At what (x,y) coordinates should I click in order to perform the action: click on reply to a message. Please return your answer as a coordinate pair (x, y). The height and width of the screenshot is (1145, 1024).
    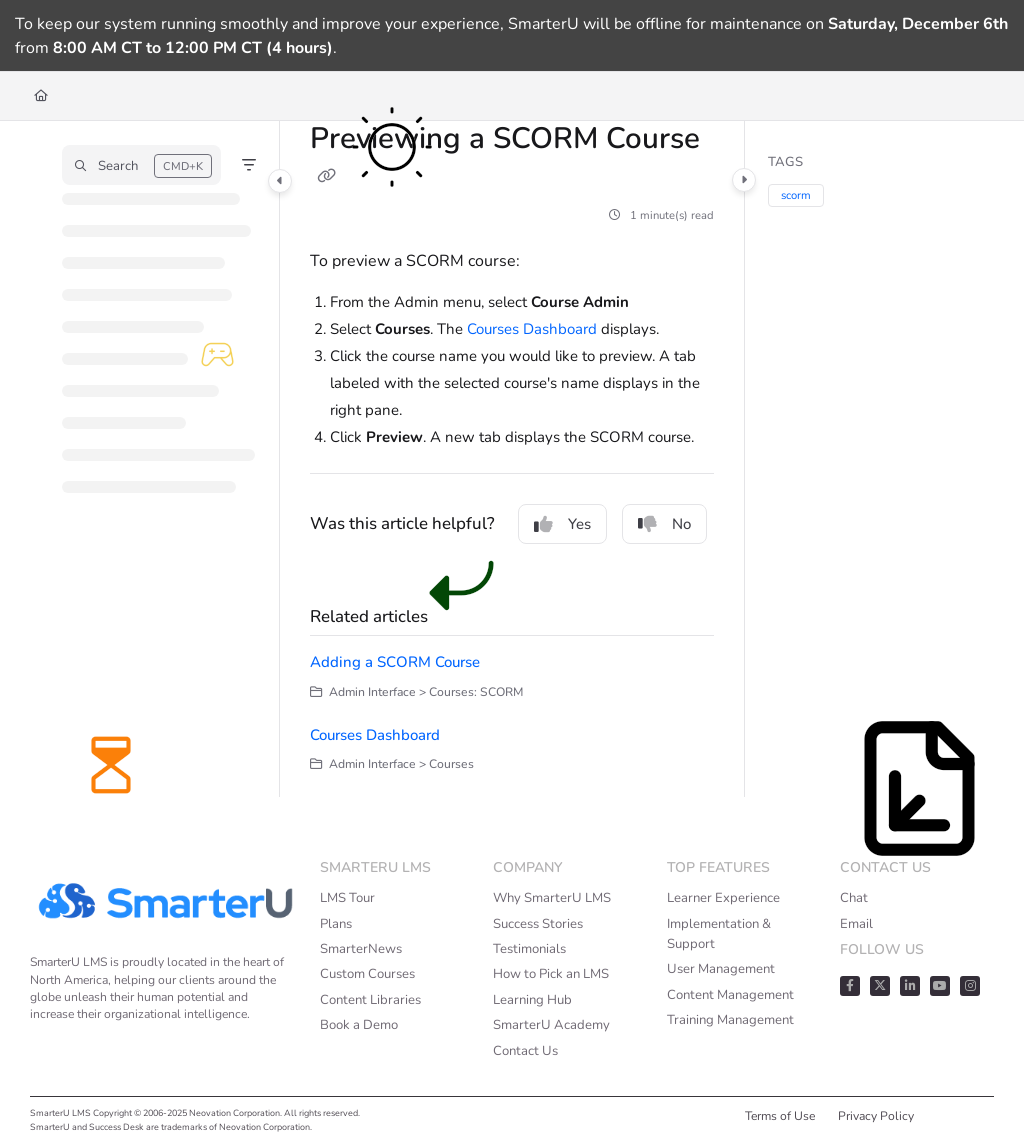
    Looking at the image, I should click on (461, 585).